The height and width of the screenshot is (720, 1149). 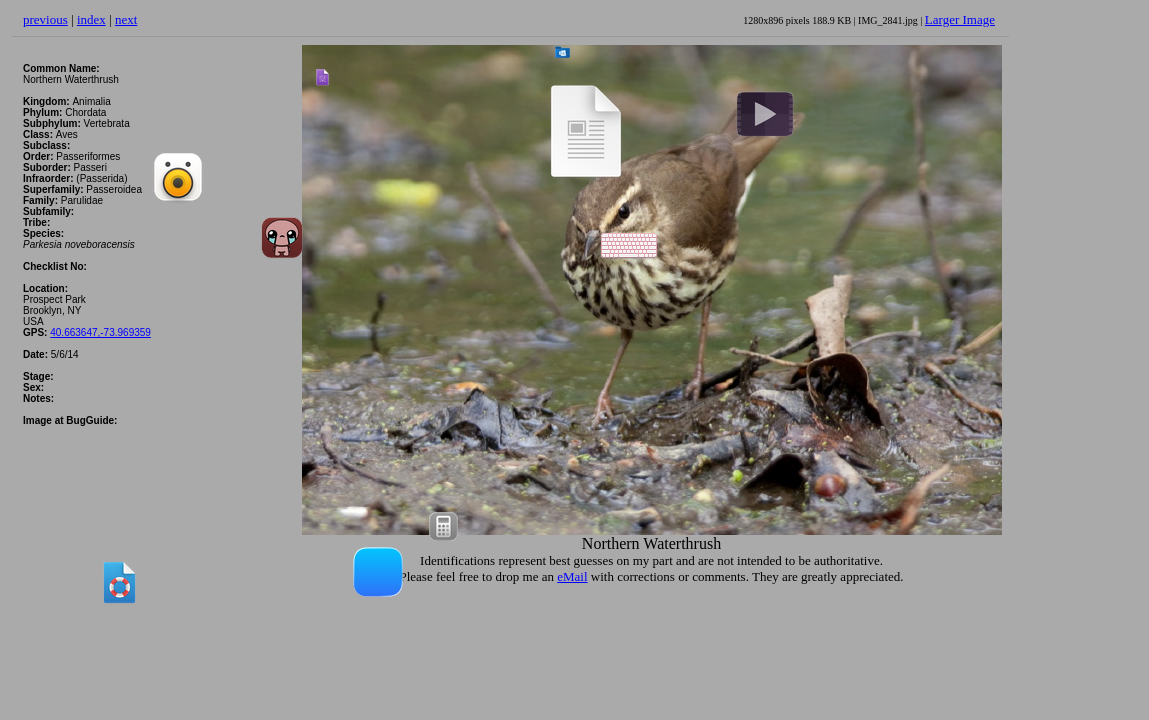 I want to click on kexi database project shortcut file, so click(x=322, y=77).